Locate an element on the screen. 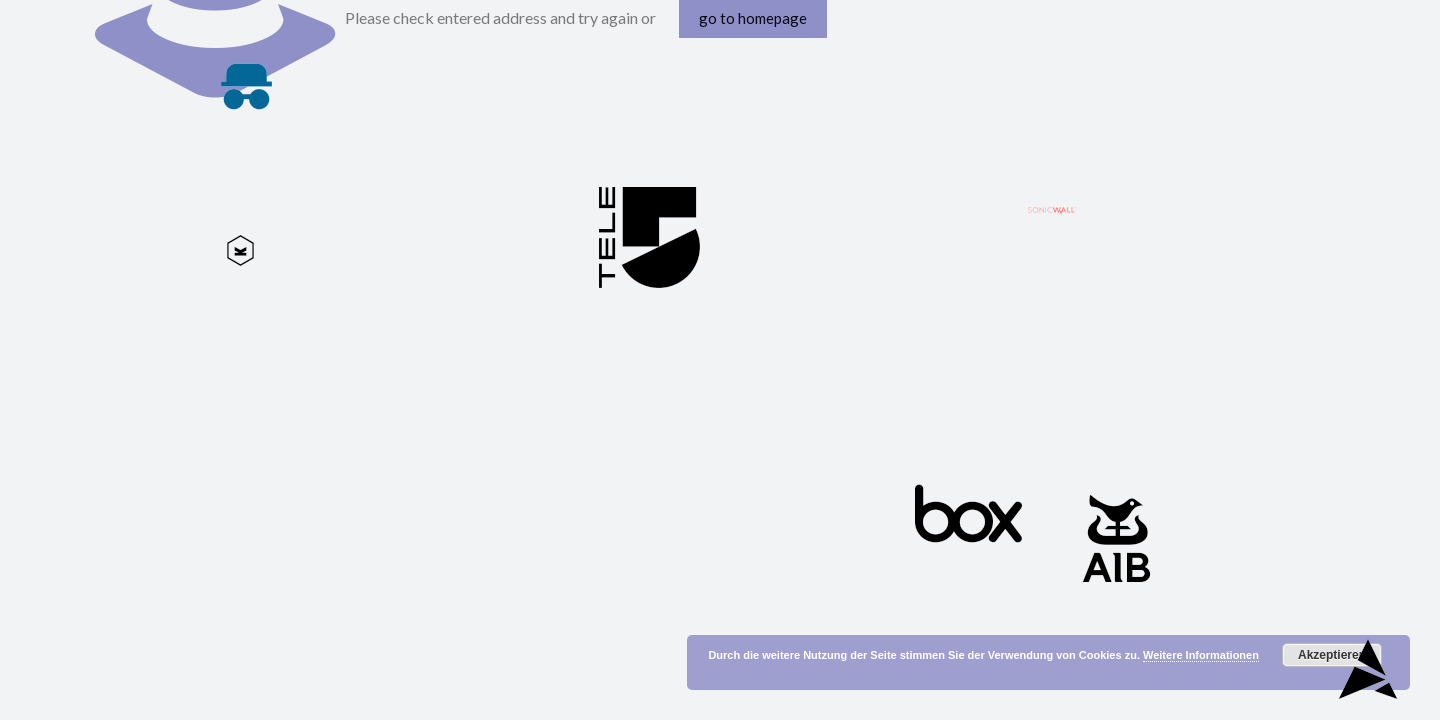  sonicwall network security branding is located at coordinates (1052, 211).